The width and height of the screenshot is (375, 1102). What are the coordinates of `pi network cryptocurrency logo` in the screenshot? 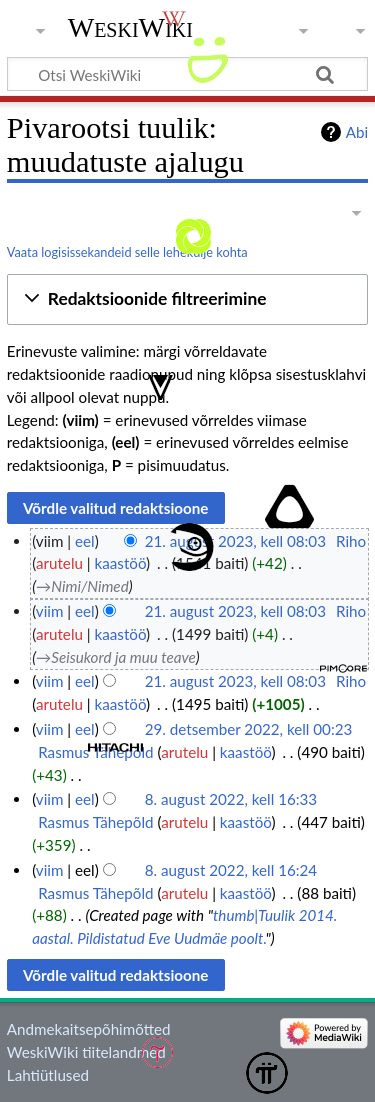 It's located at (267, 1073).